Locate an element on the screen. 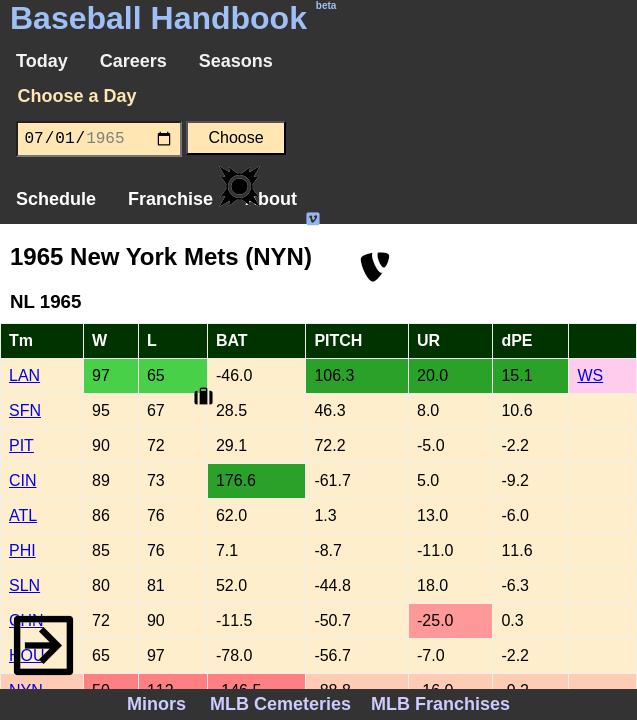 The height and width of the screenshot is (720, 637). access travel or trip planning features is located at coordinates (203, 396).